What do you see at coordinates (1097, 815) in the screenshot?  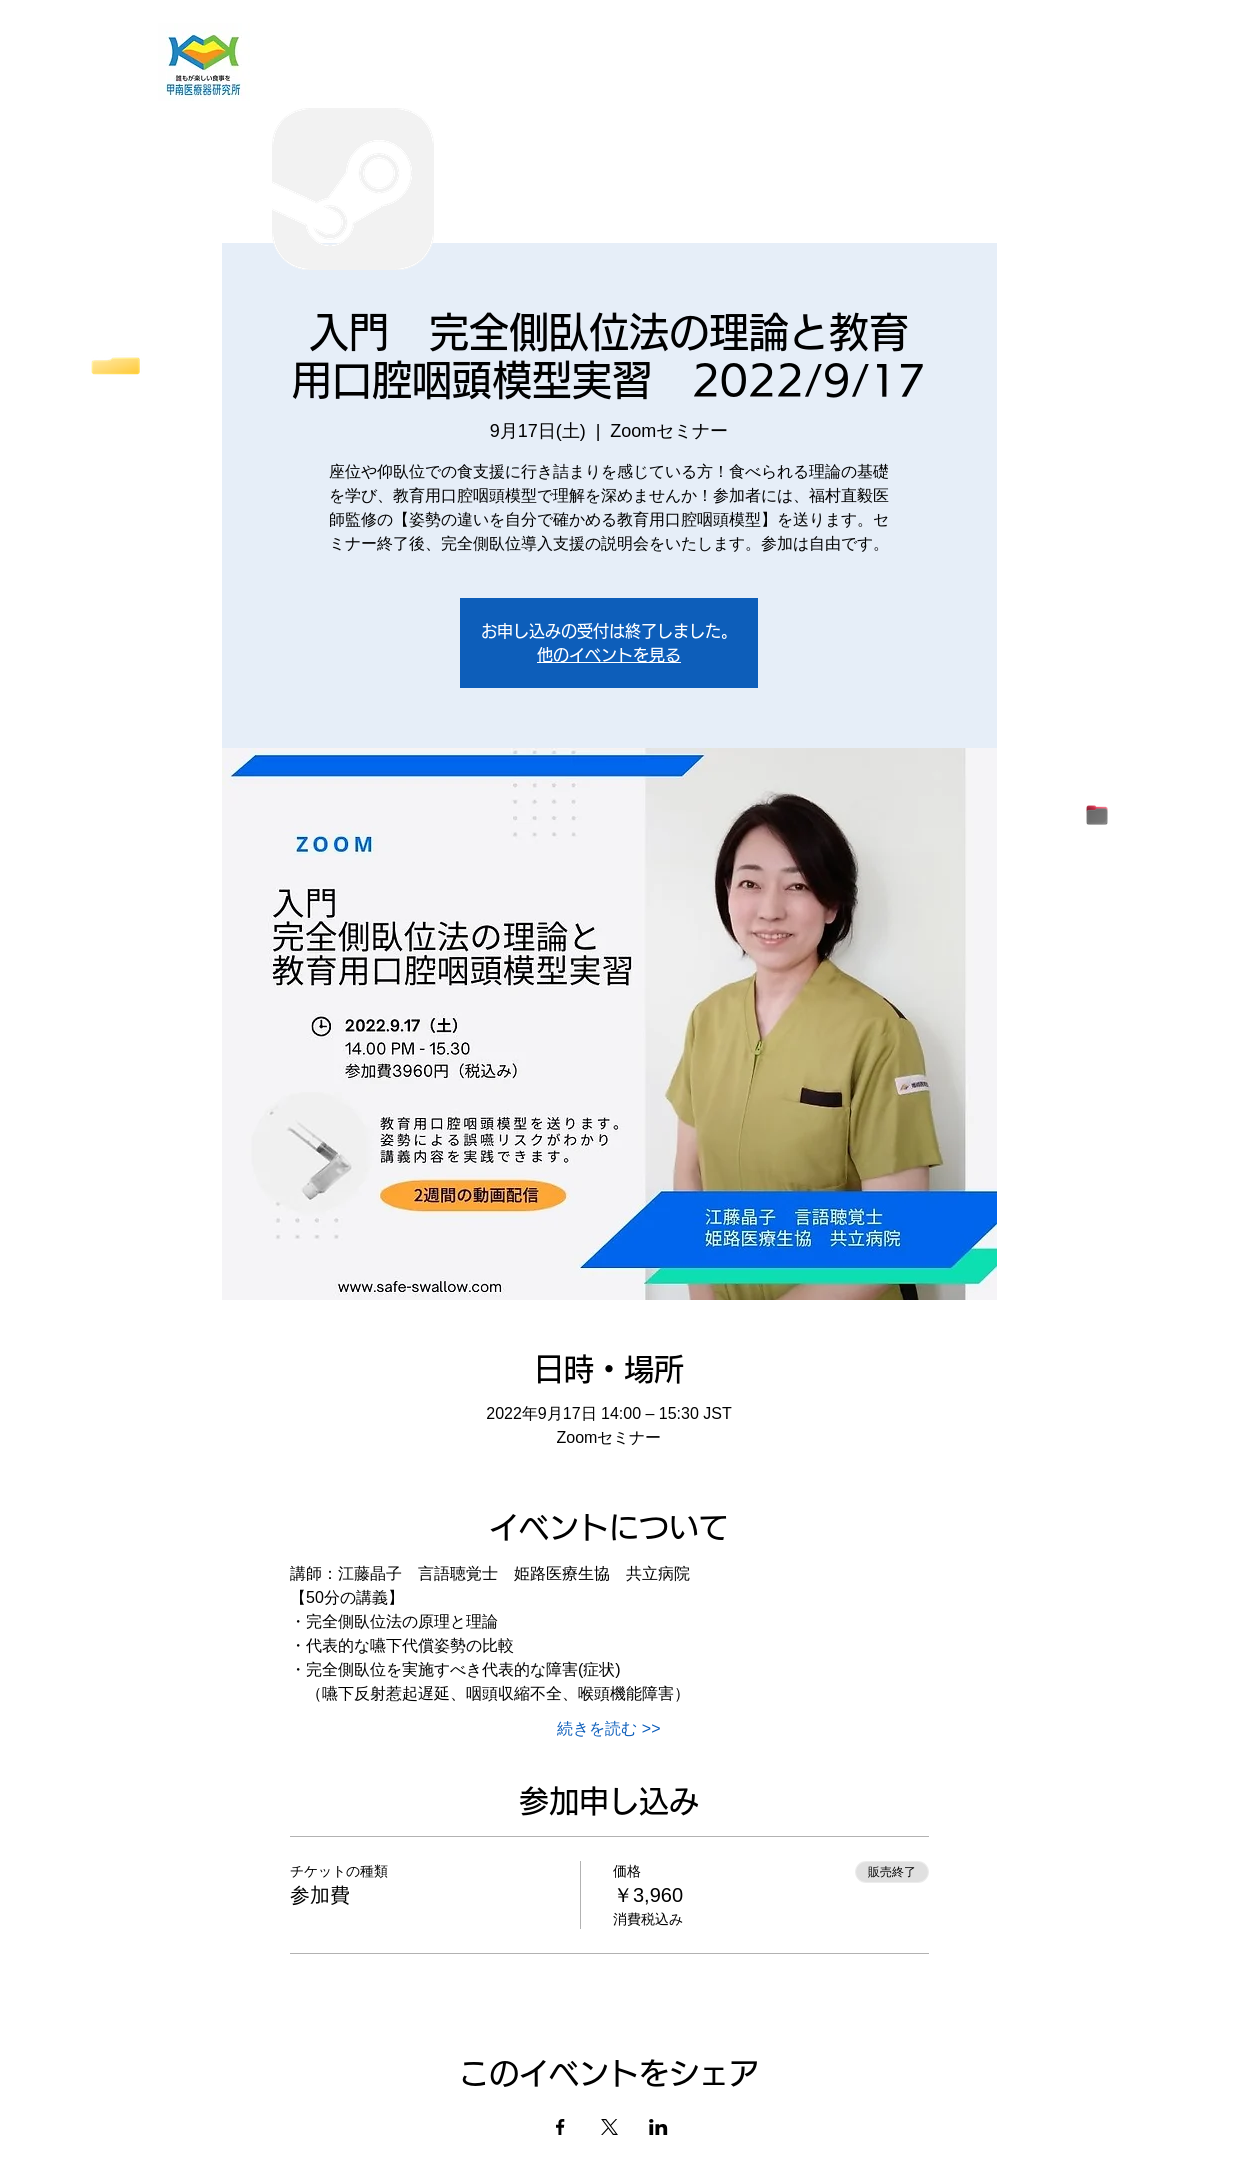 I see `open folder to view contents` at bounding box center [1097, 815].